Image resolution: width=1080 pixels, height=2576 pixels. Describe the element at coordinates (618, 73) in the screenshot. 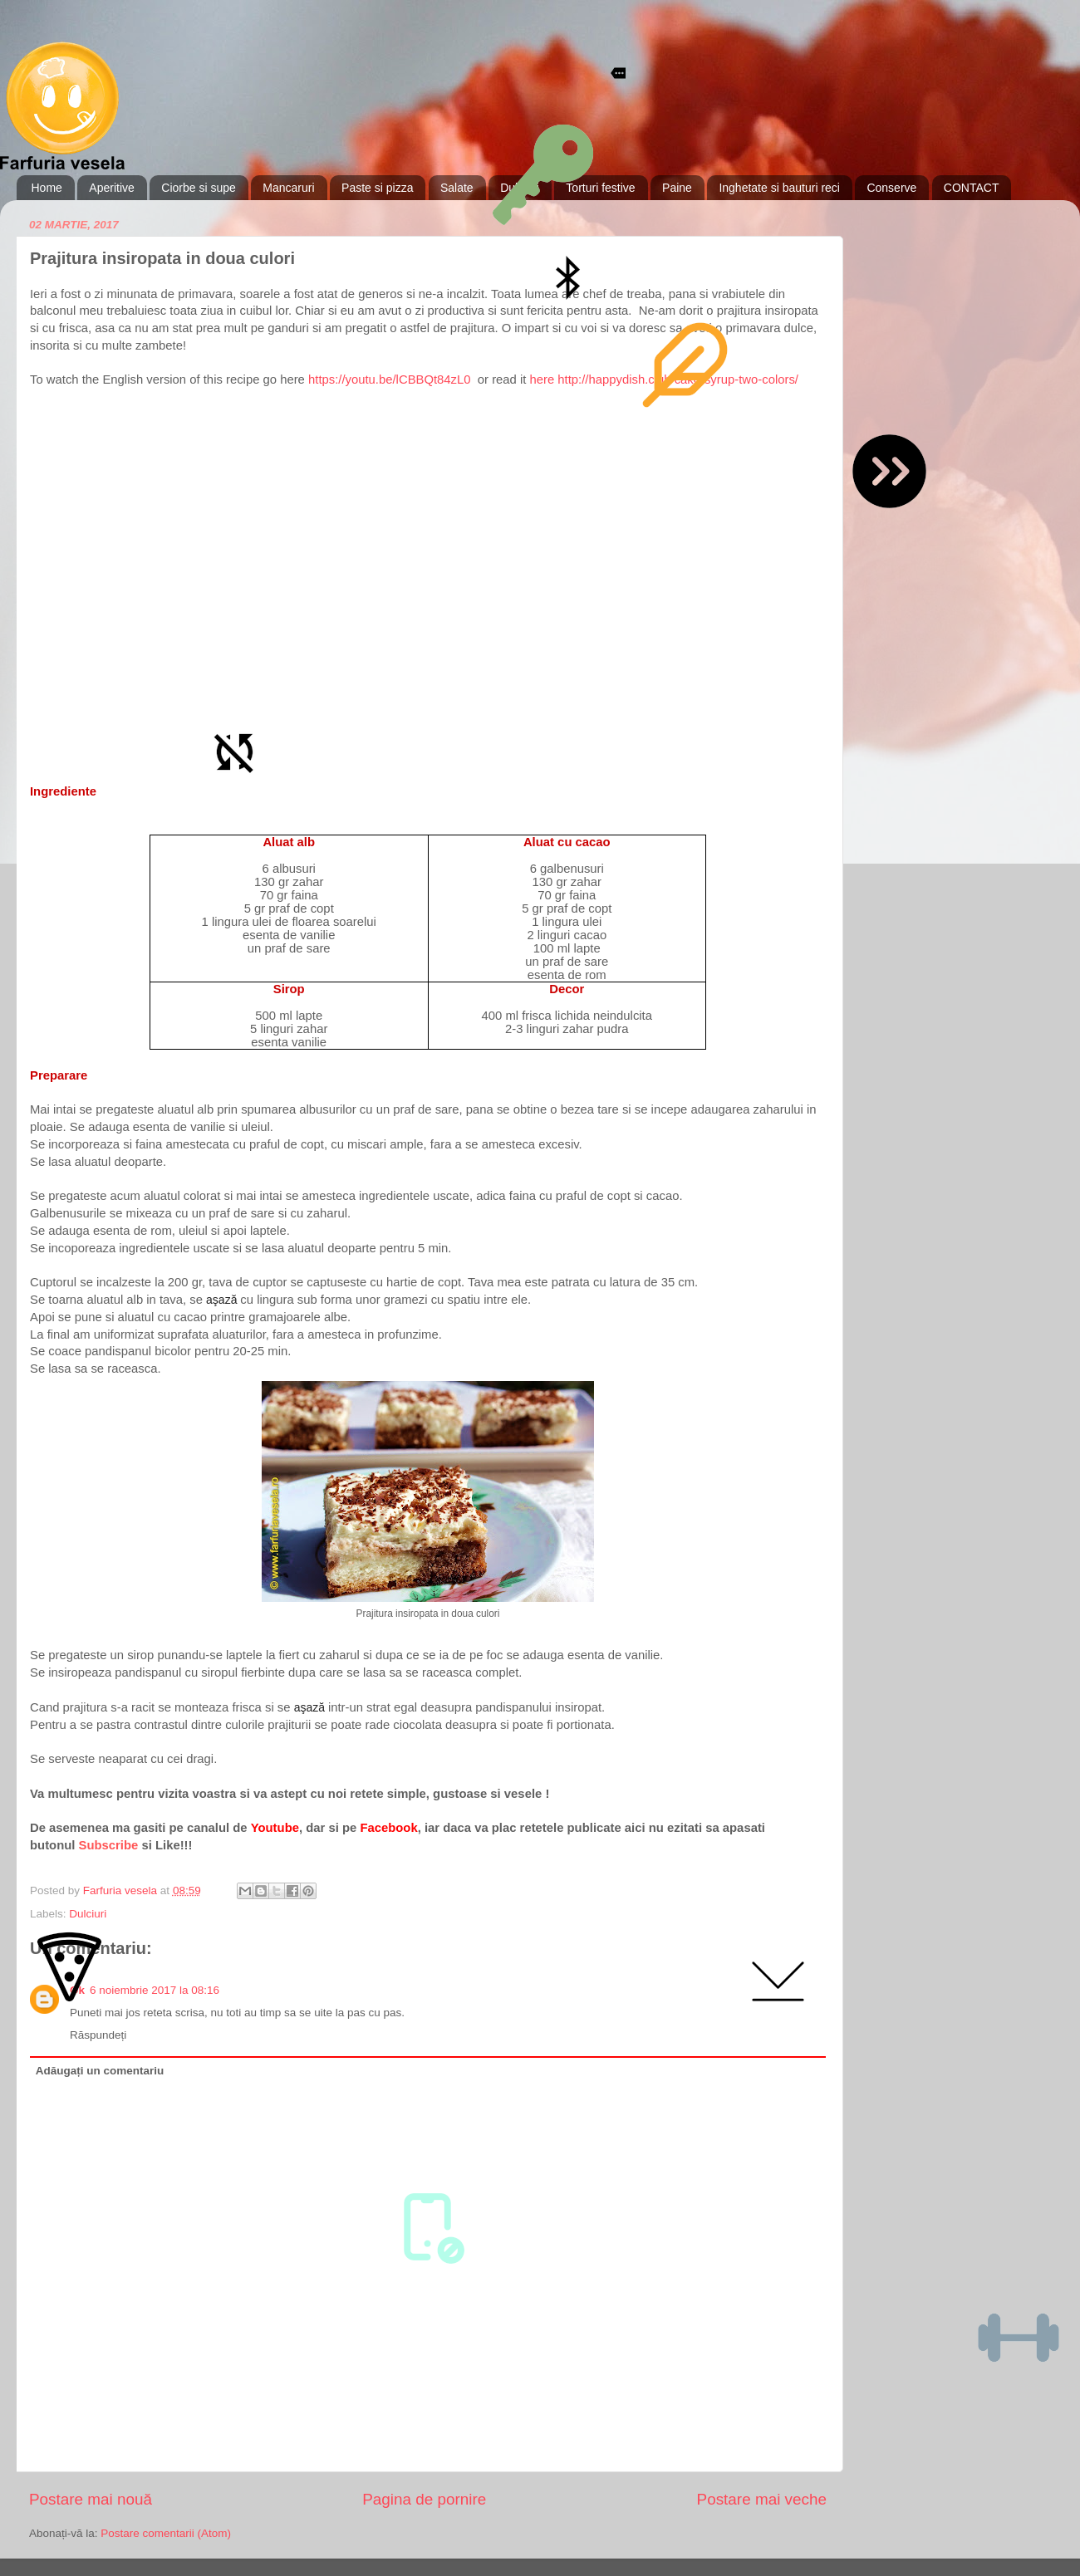

I see `view more options or actions` at that location.